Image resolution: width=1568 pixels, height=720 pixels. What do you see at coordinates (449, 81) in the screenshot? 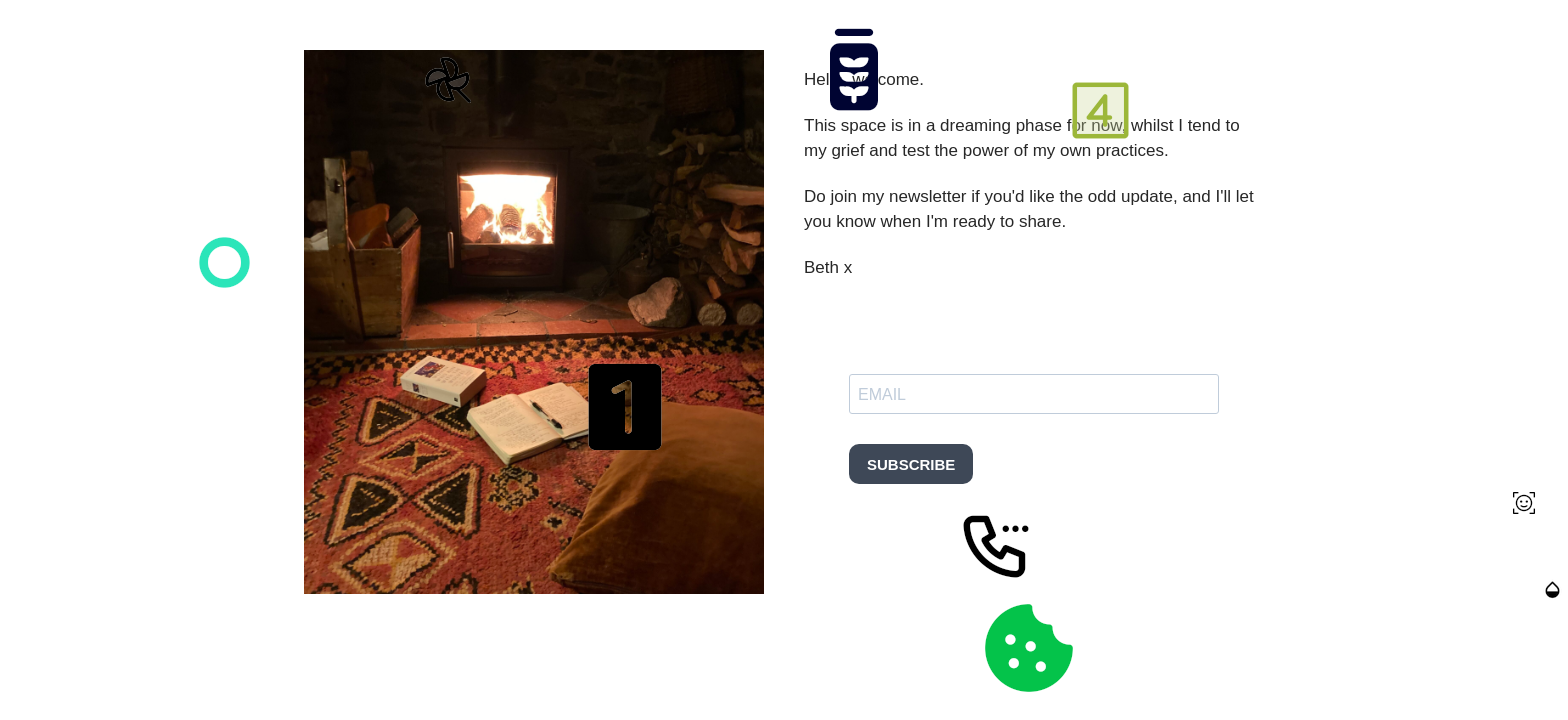
I see `decorative or playful element indicating a fun feature` at bounding box center [449, 81].